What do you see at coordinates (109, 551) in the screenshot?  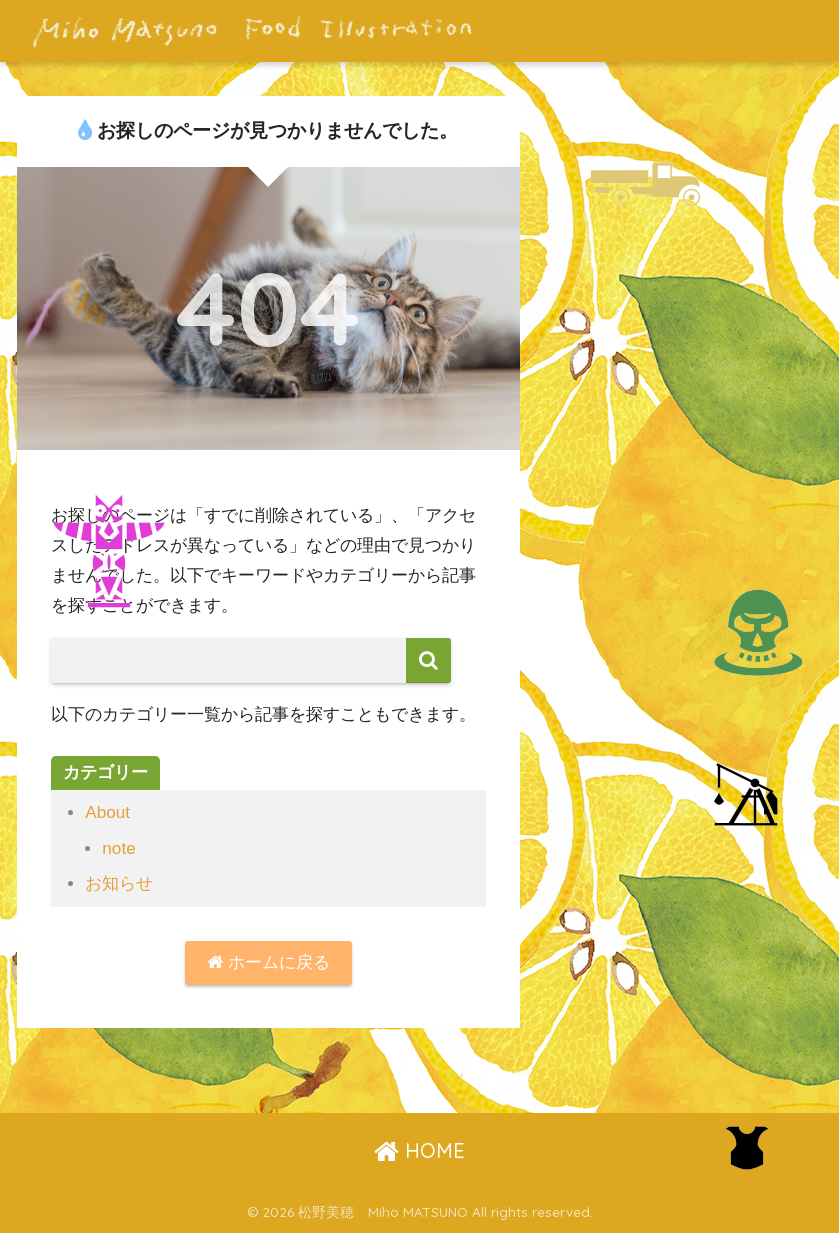 I see `access tribal or cultural game content` at bounding box center [109, 551].